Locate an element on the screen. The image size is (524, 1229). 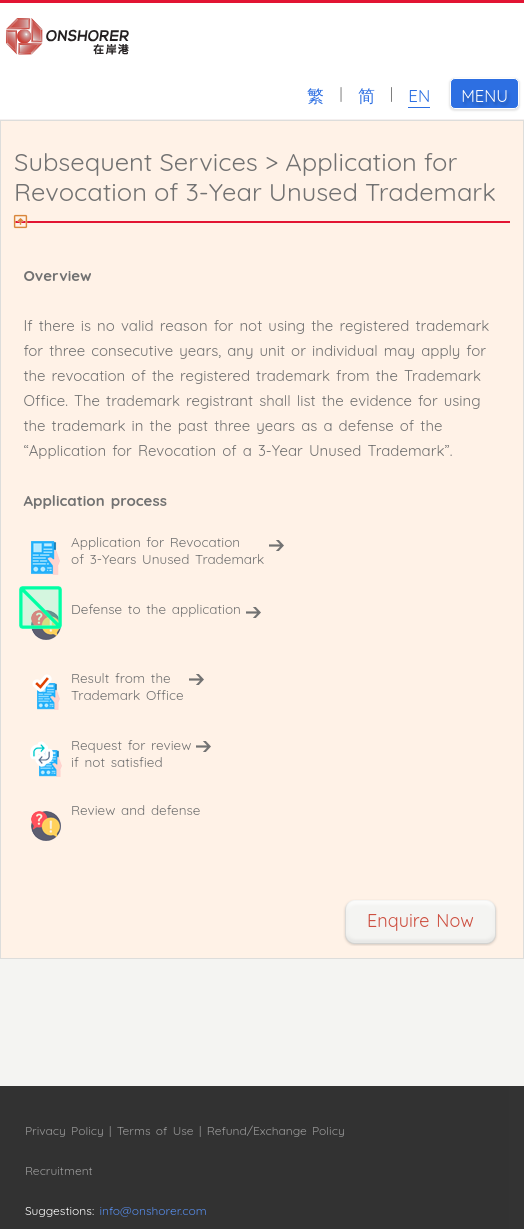
upload a file or document is located at coordinates (20, 221).